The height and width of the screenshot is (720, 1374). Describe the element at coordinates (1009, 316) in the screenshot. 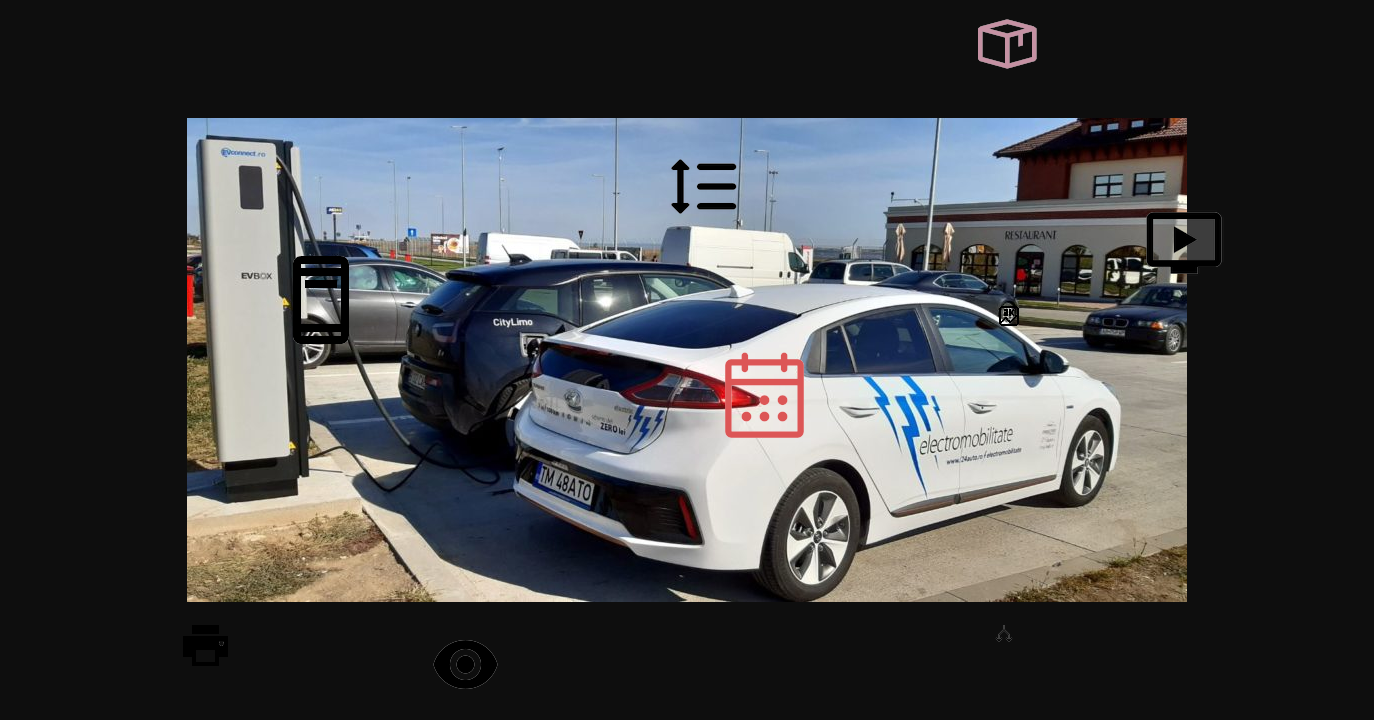

I see `view 2K resolution video quality settings` at that location.